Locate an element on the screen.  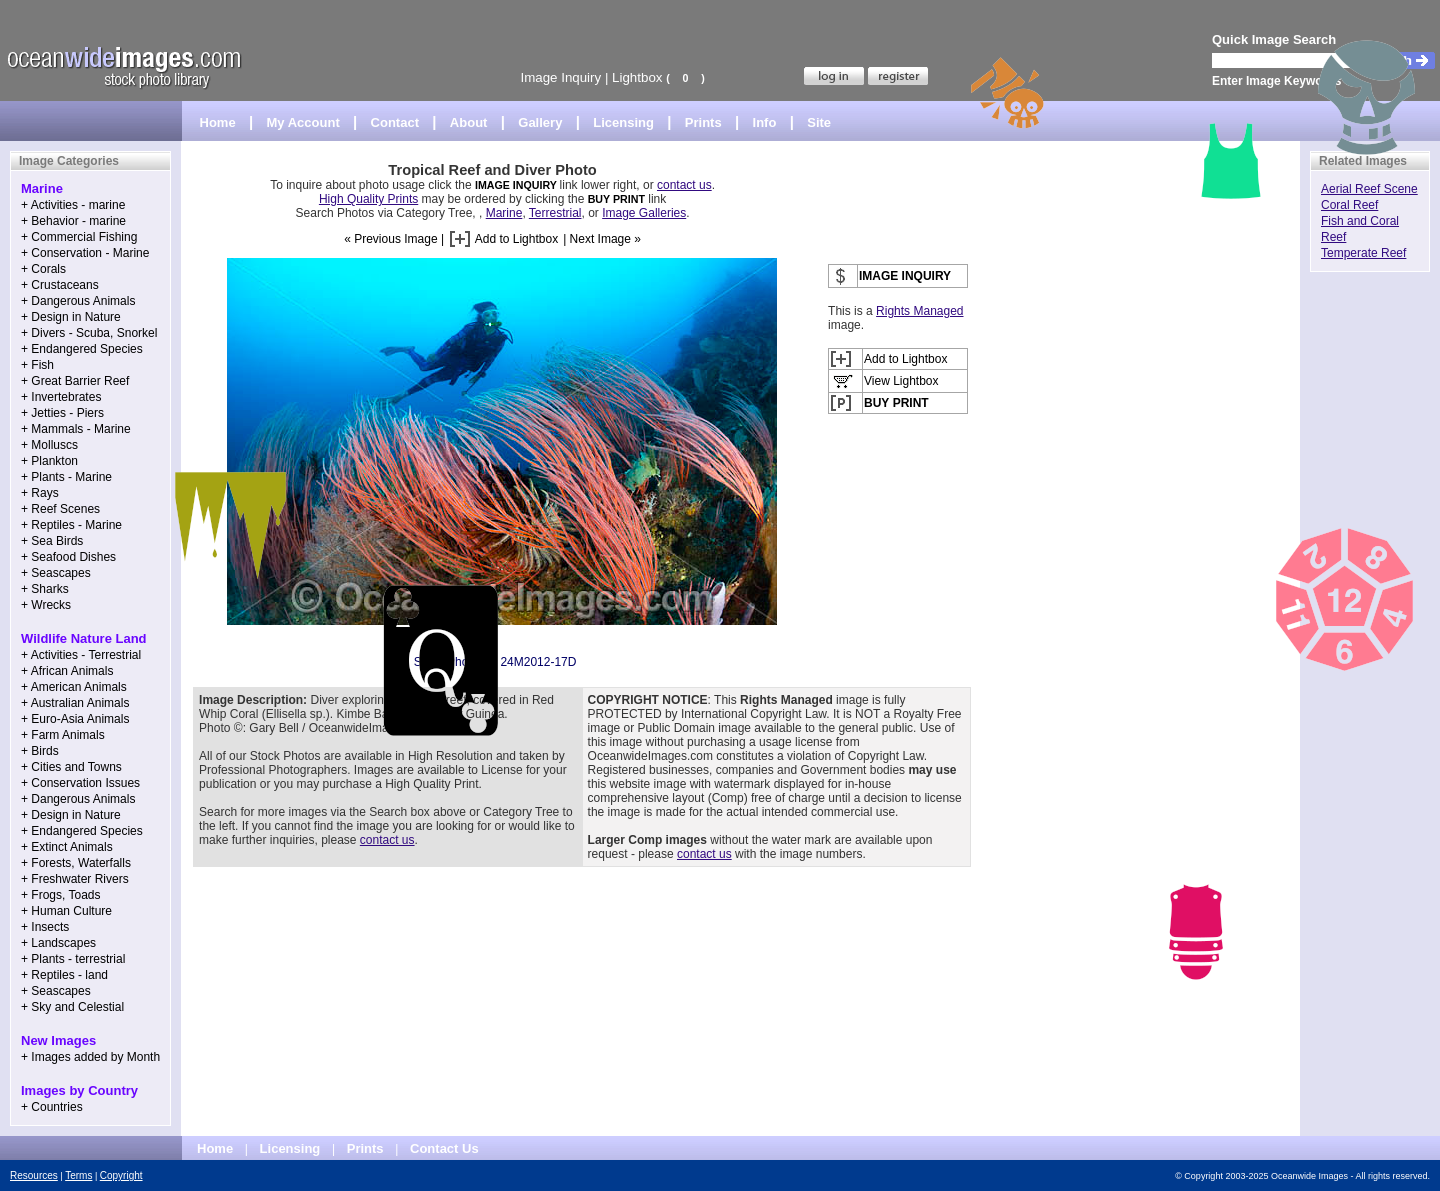
equip body armor to your character is located at coordinates (1196, 932).